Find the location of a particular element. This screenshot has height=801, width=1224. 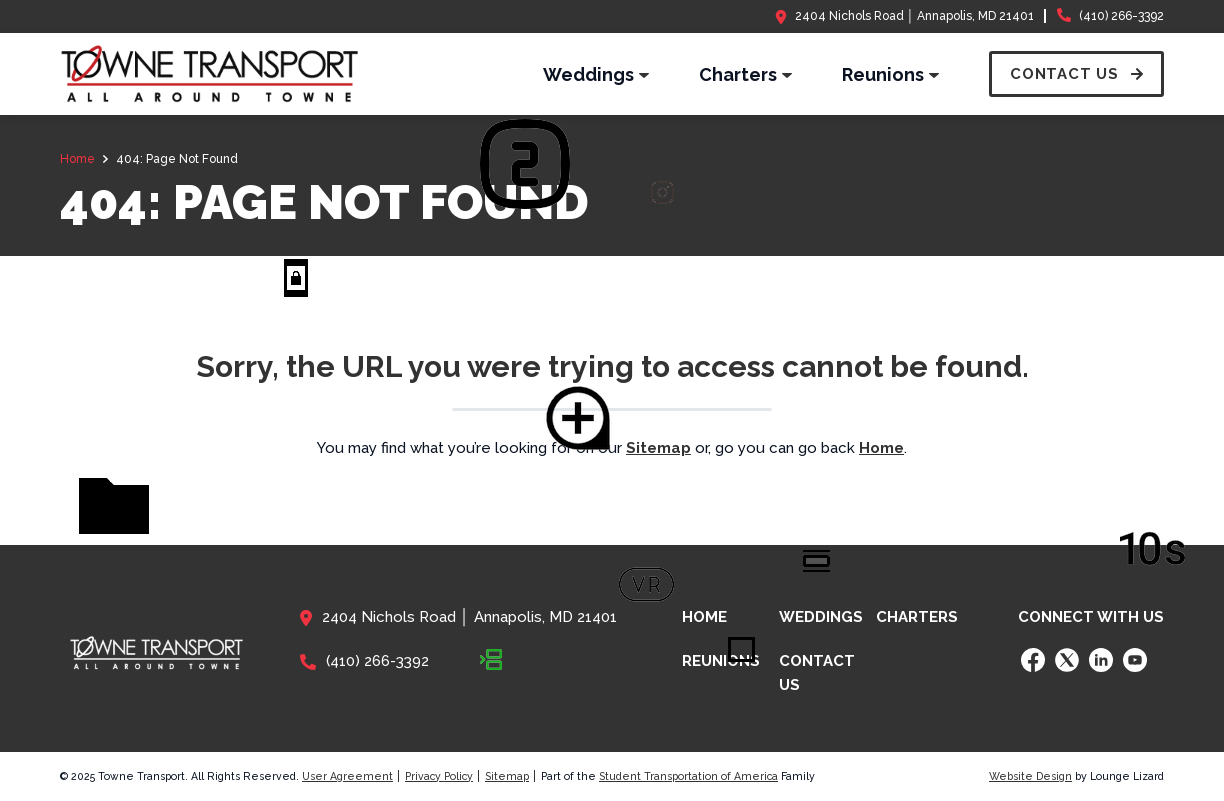

lock screen in portrait orientation is located at coordinates (296, 278).